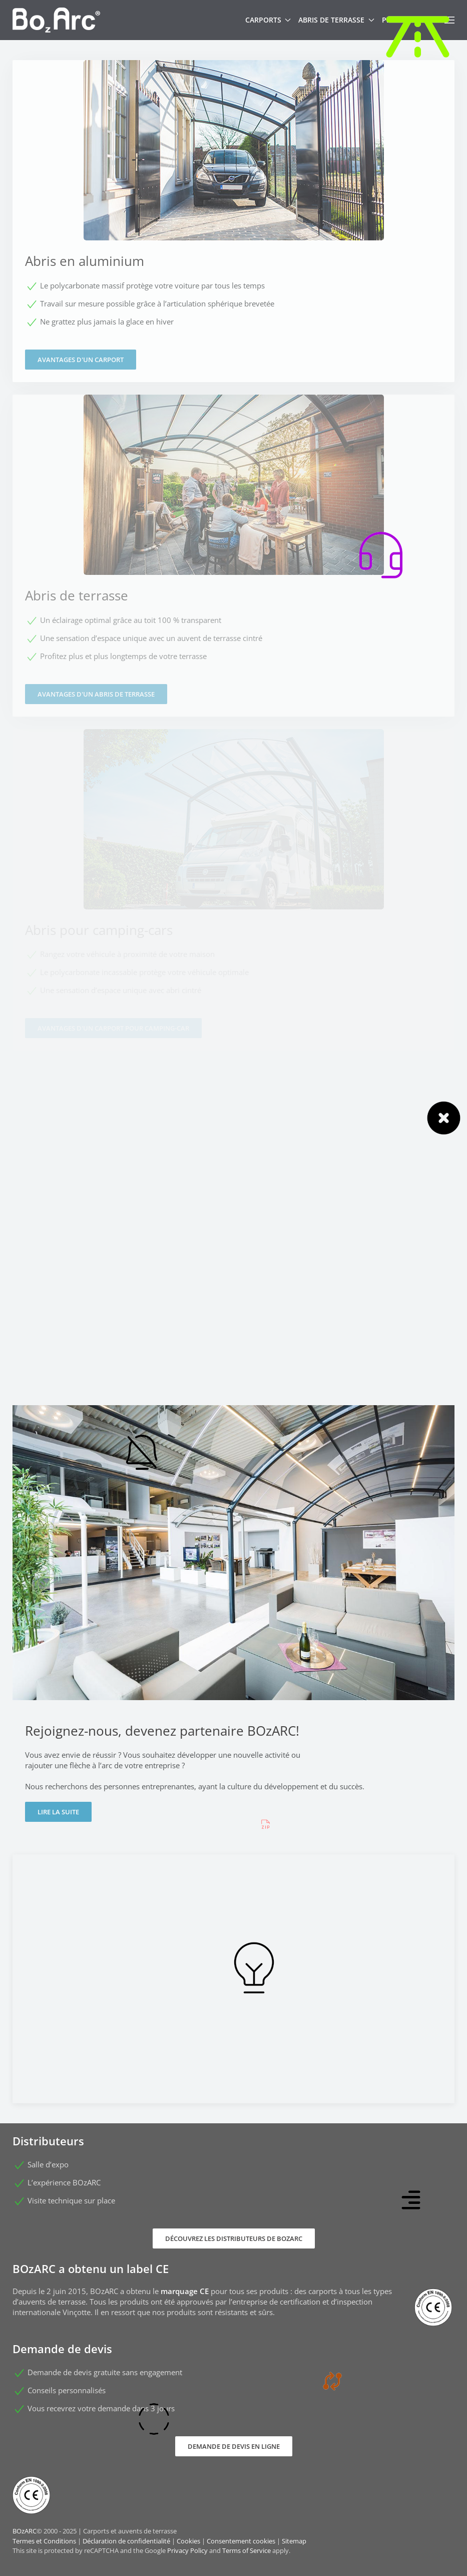 The image size is (467, 2576). What do you see at coordinates (381, 553) in the screenshot?
I see `contact customer support` at bounding box center [381, 553].